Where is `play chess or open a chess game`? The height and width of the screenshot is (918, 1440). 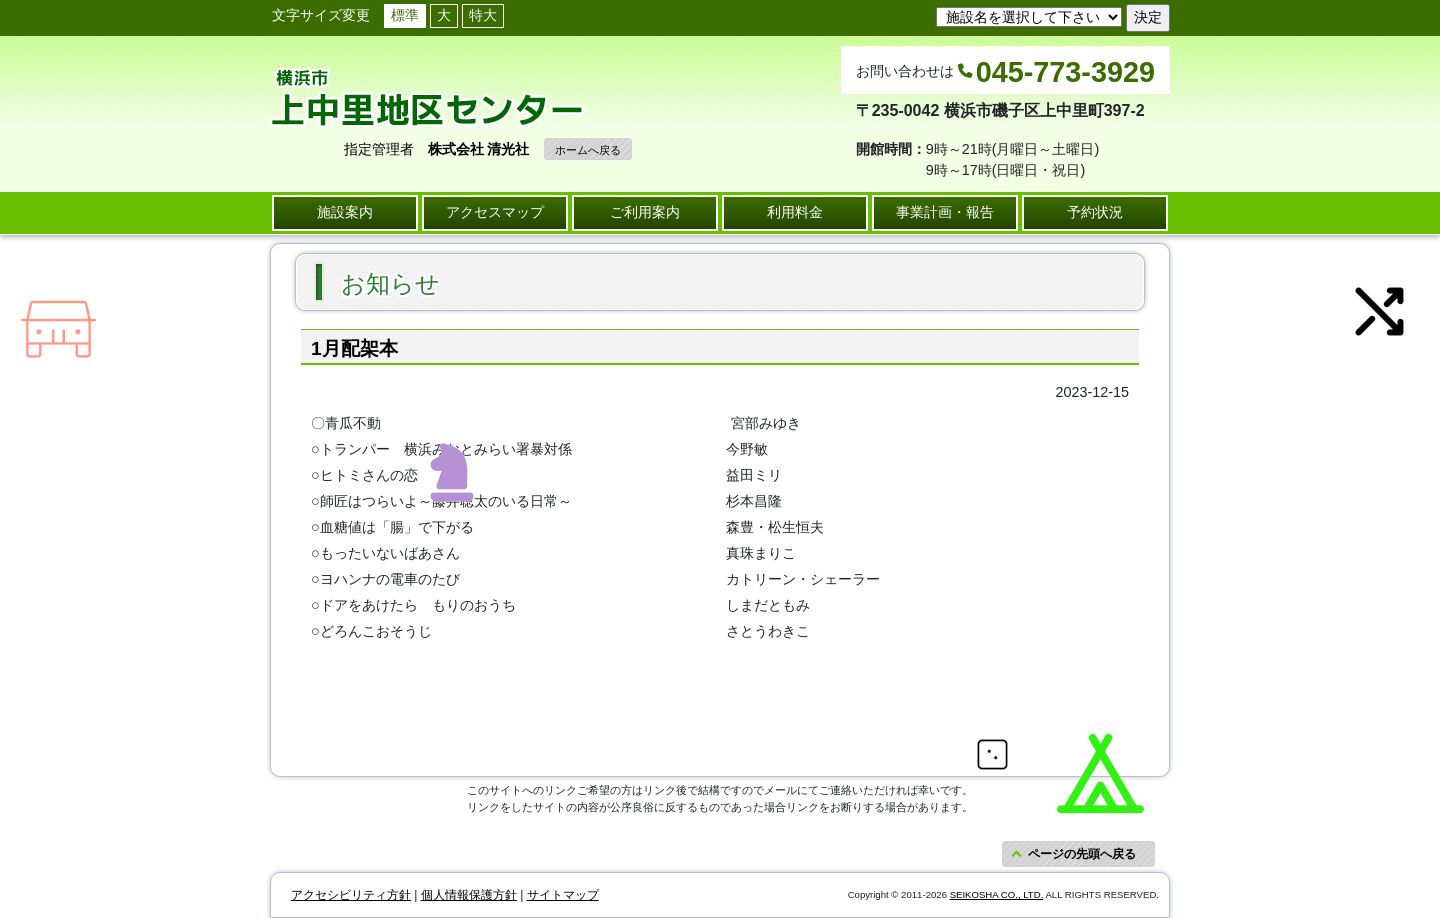
play chess or open a chess game is located at coordinates (452, 474).